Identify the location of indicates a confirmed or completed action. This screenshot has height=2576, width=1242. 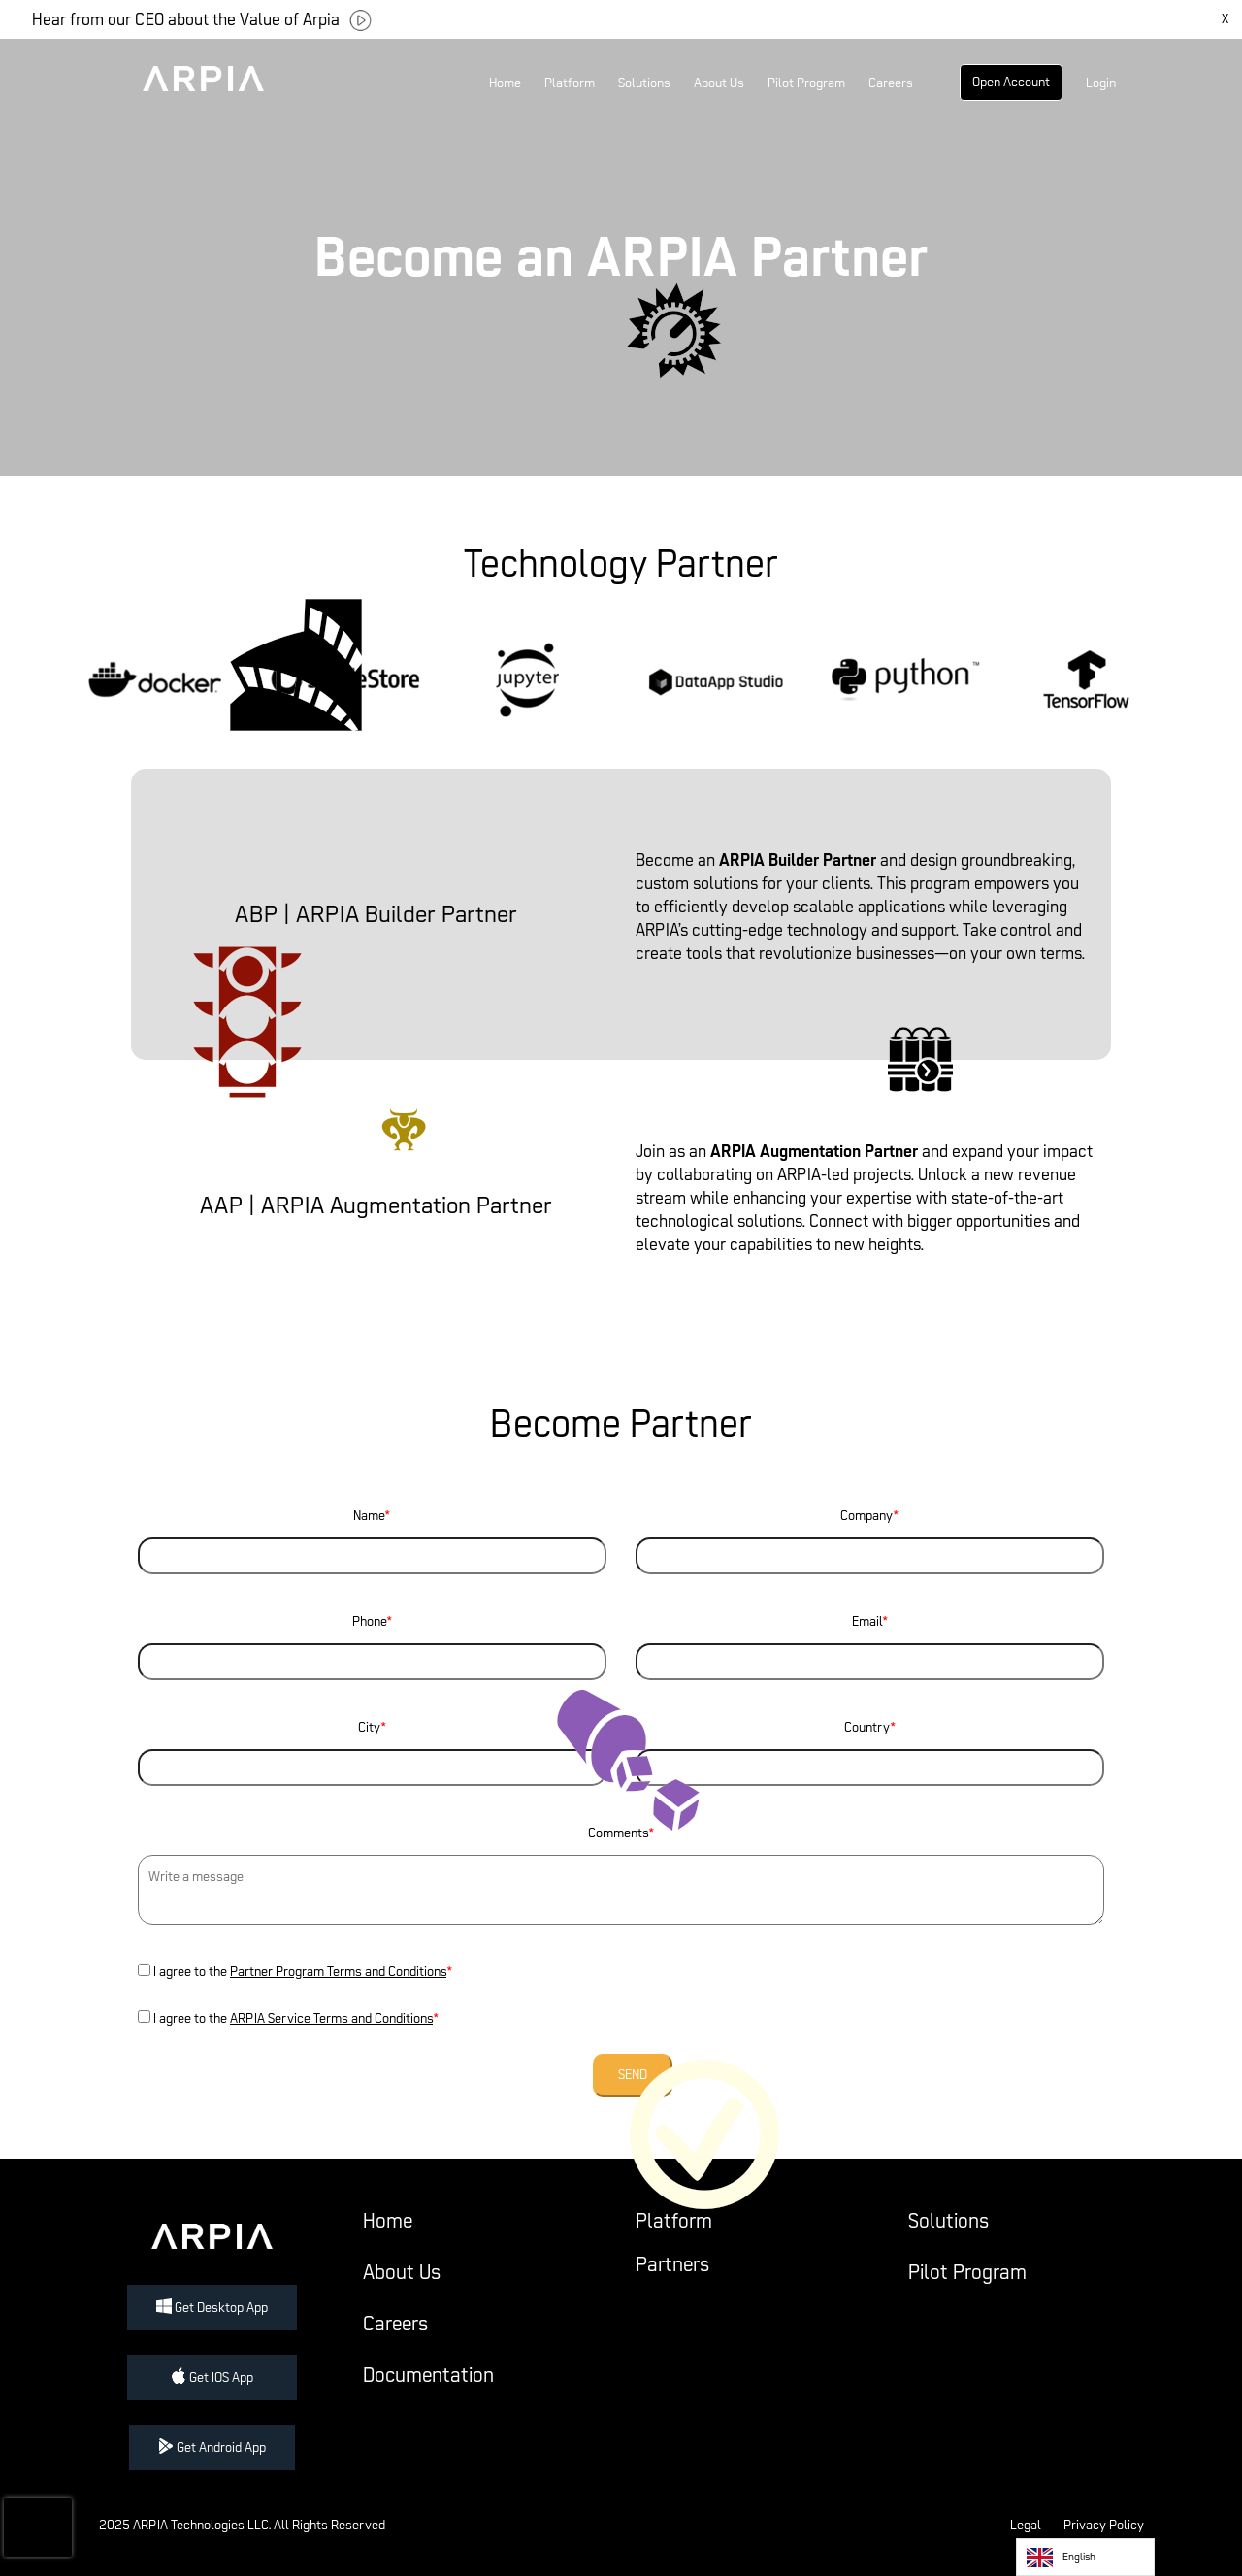
(704, 2134).